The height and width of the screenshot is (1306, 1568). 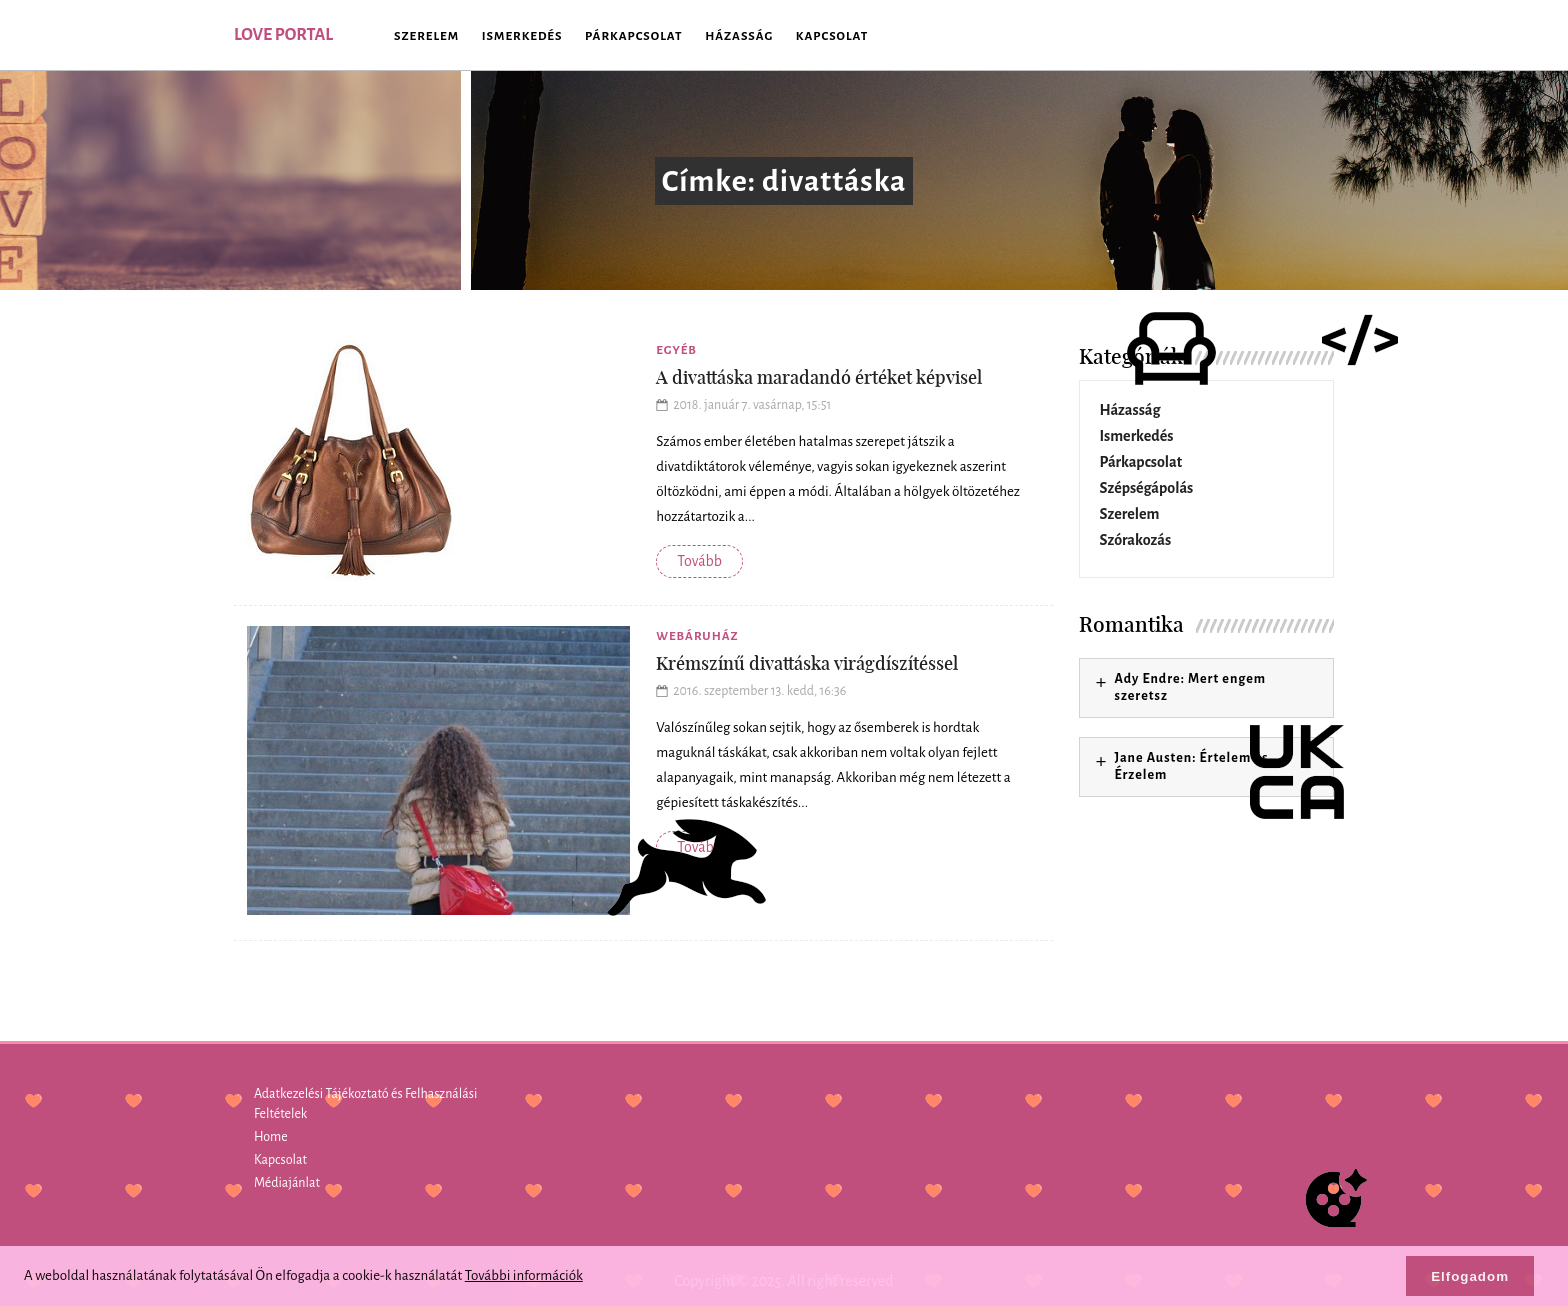 What do you see at coordinates (1360, 340) in the screenshot?
I see `htmx library or framework logo` at bounding box center [1360, 340].